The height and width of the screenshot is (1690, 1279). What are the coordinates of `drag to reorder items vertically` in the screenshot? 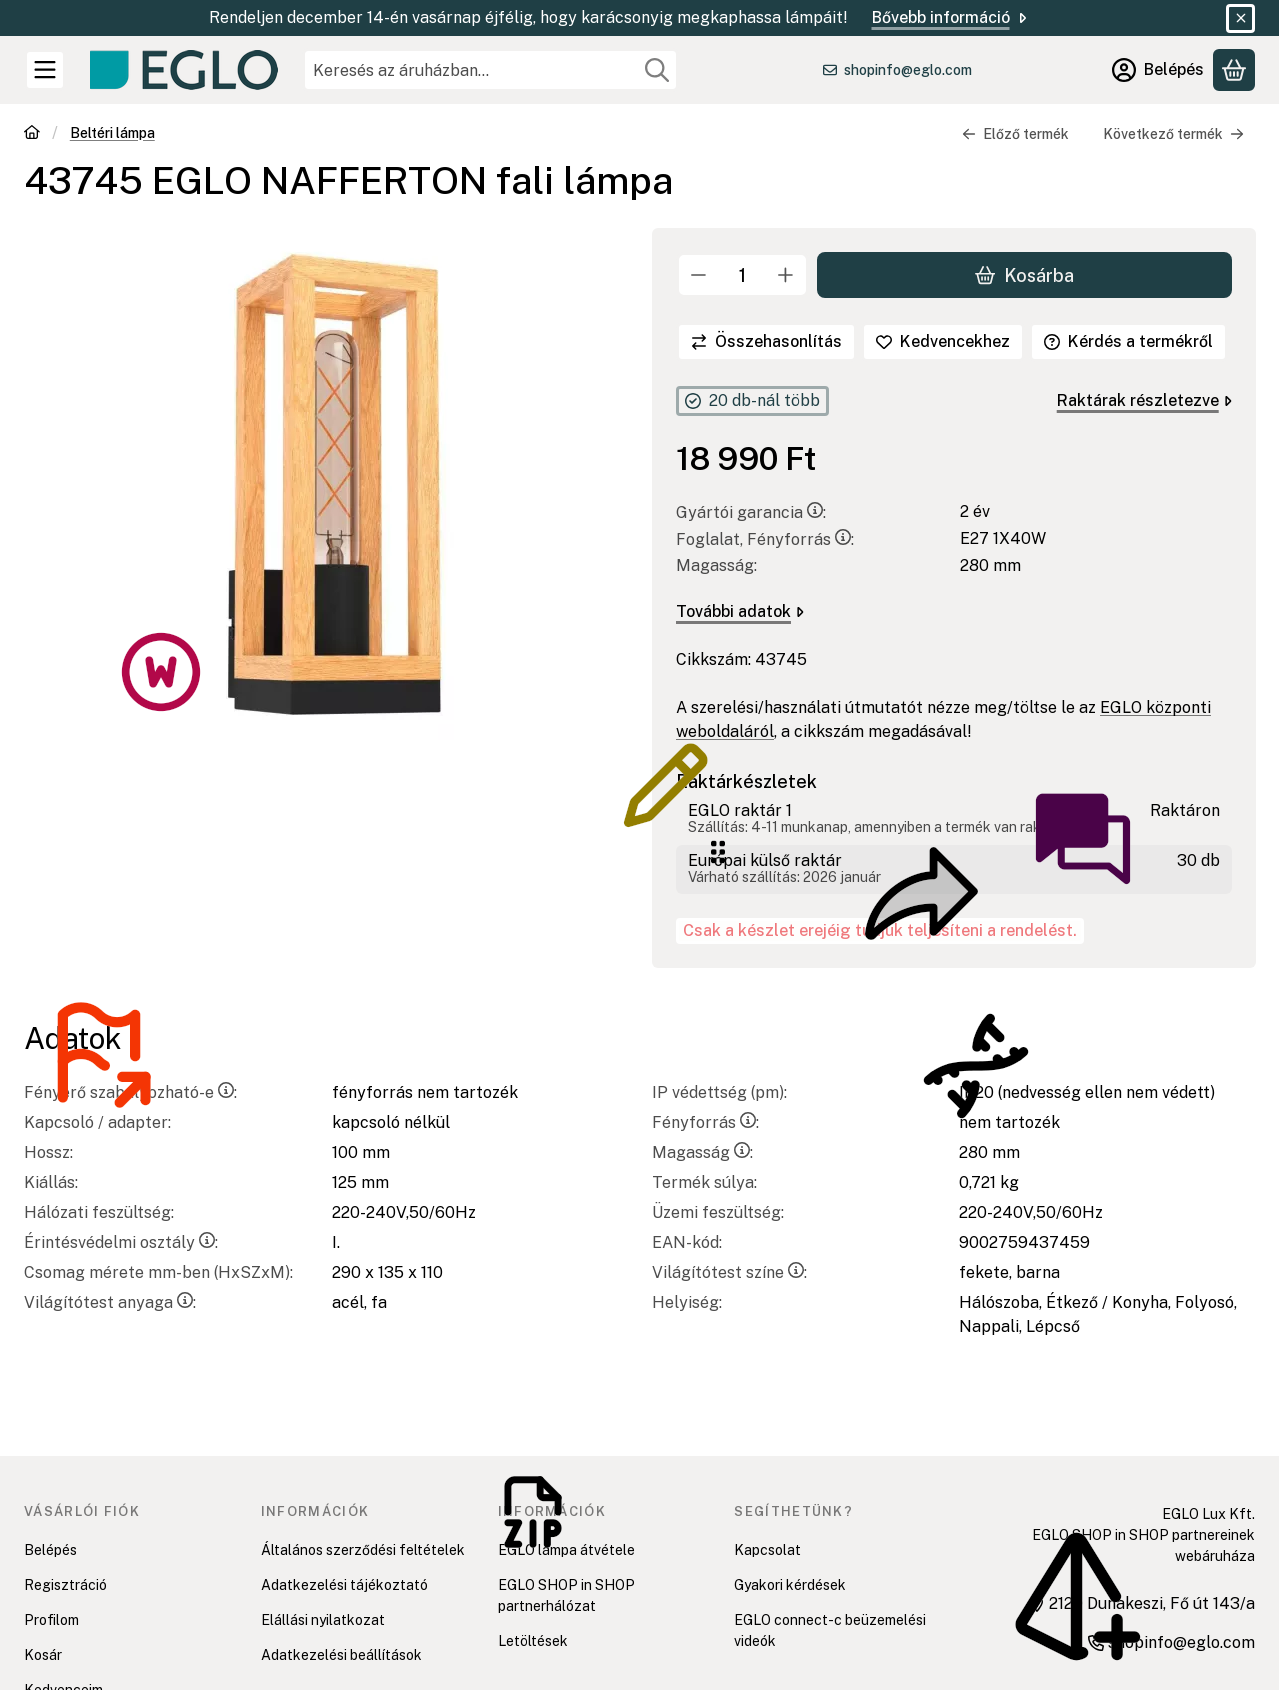 It's located at (718, 852).